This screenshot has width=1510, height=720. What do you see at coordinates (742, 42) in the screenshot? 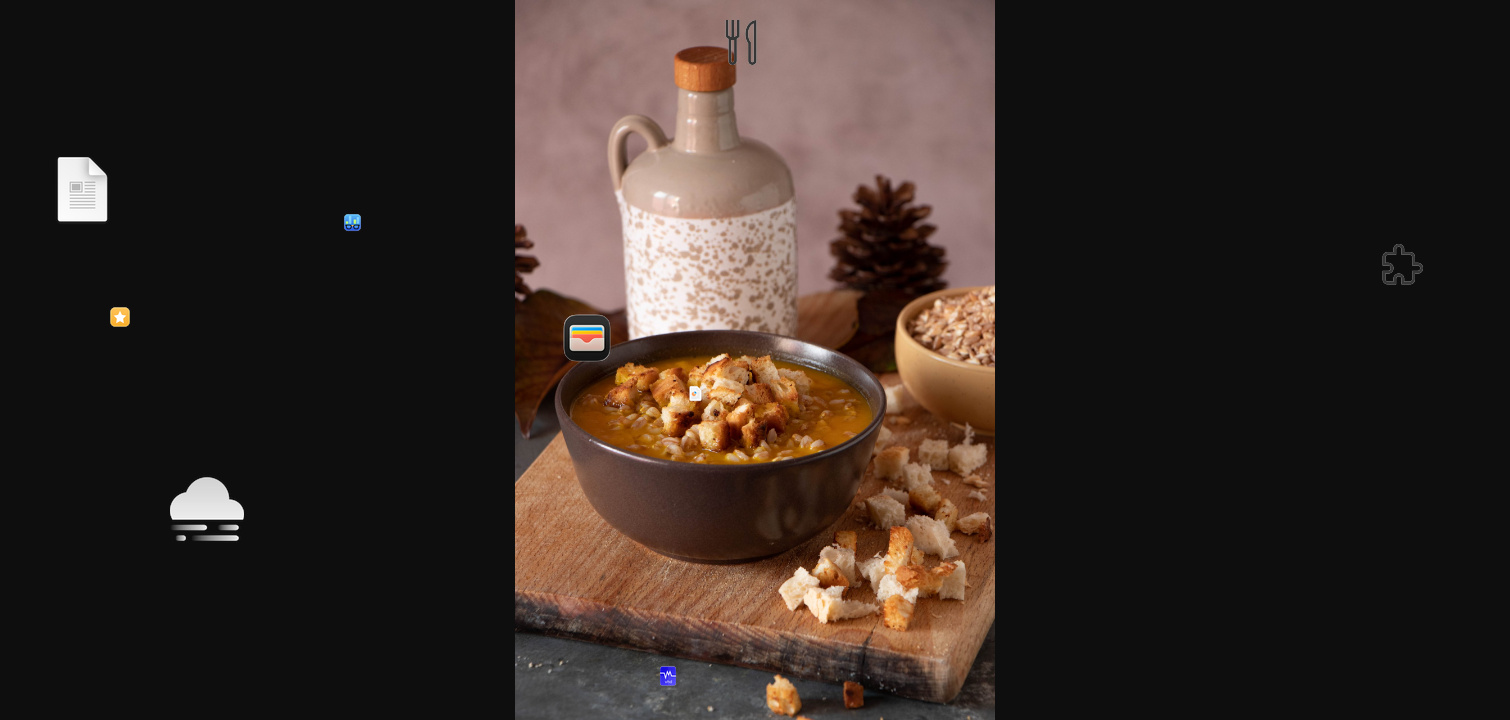
I see `access food and drink emoji category` at bounding box center [742, 42].